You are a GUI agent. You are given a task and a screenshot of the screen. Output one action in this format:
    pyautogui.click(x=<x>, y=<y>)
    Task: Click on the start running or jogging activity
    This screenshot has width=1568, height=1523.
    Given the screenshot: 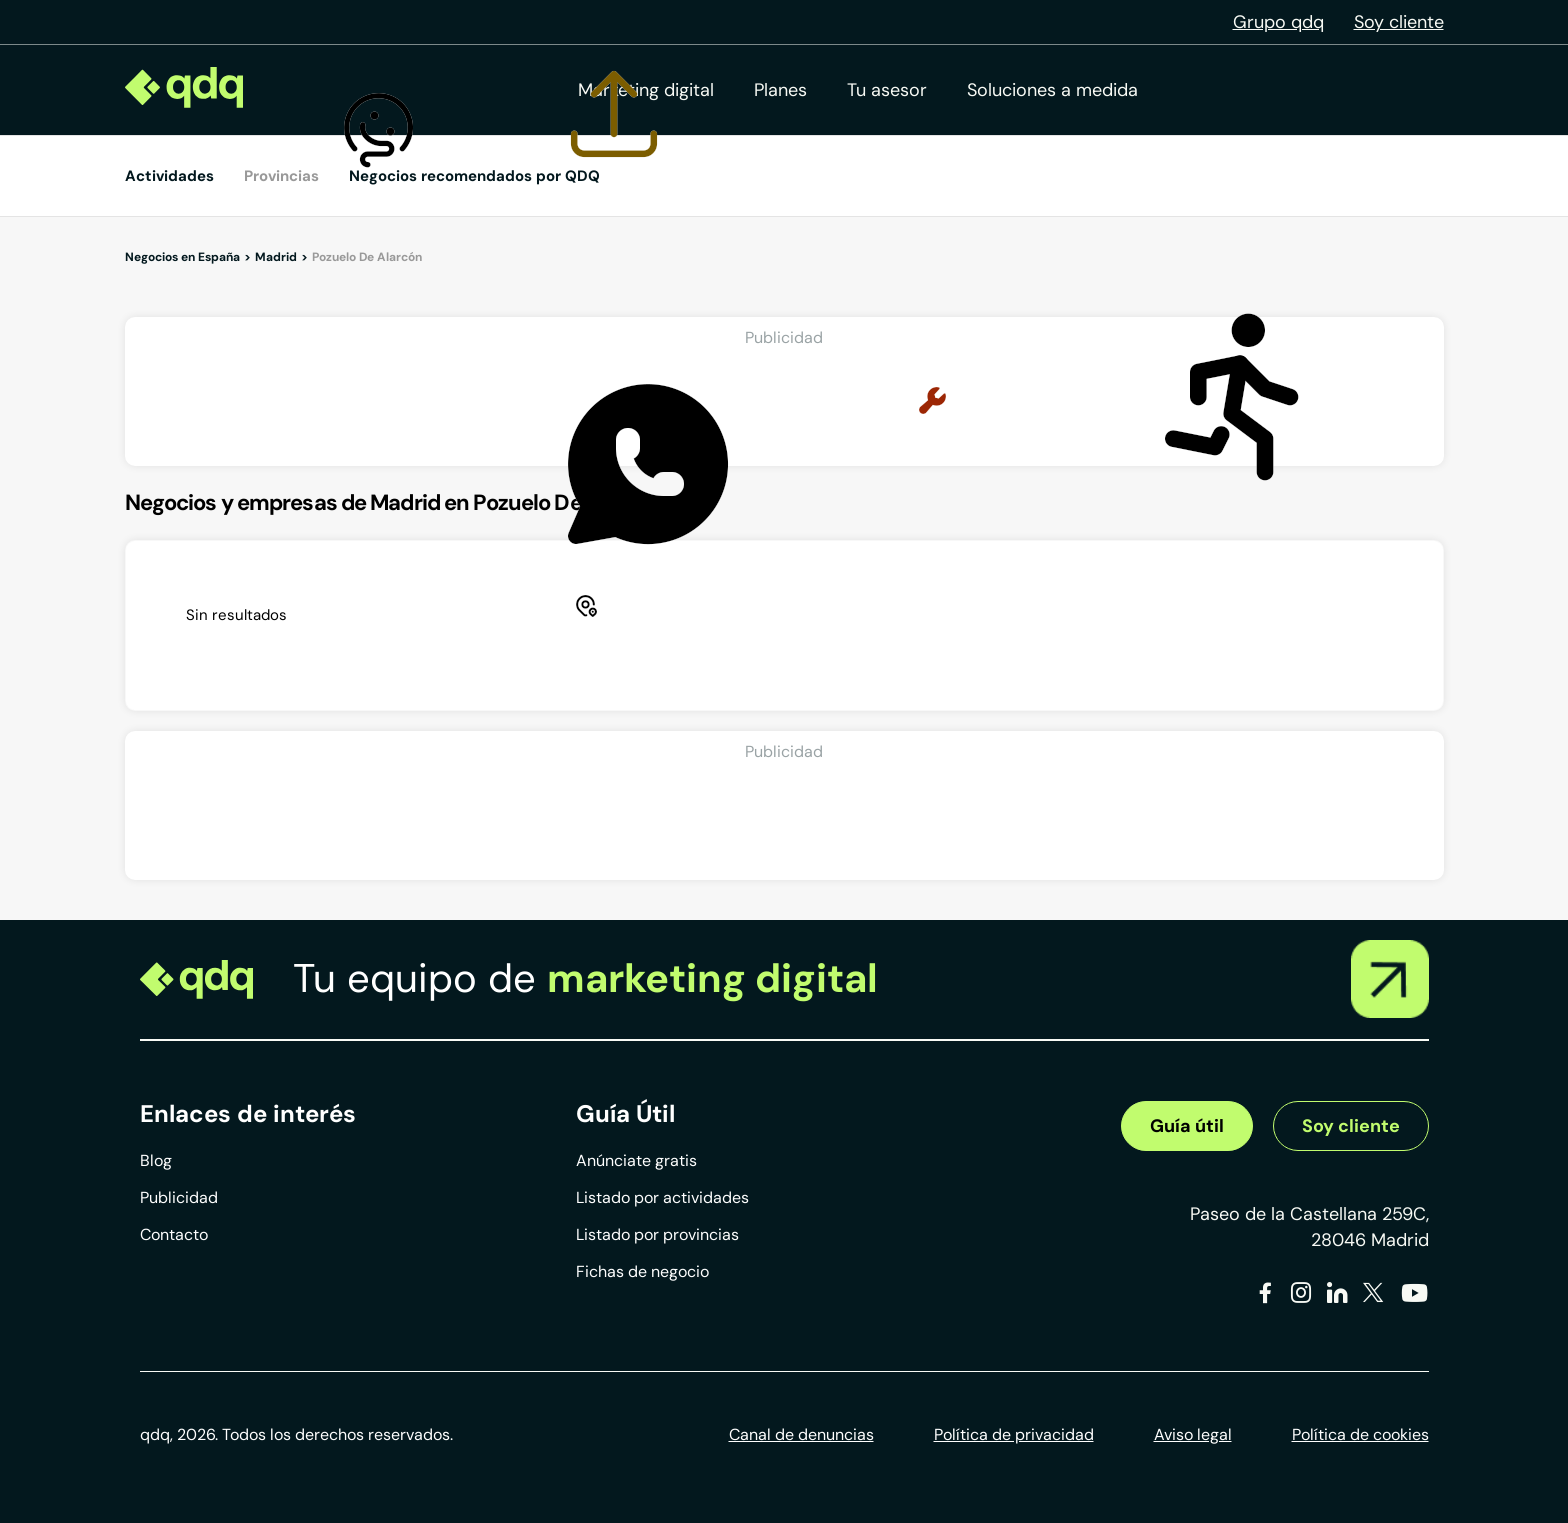 What is the action you would take?
    pyautogui.click(x=1240, y=397)
    